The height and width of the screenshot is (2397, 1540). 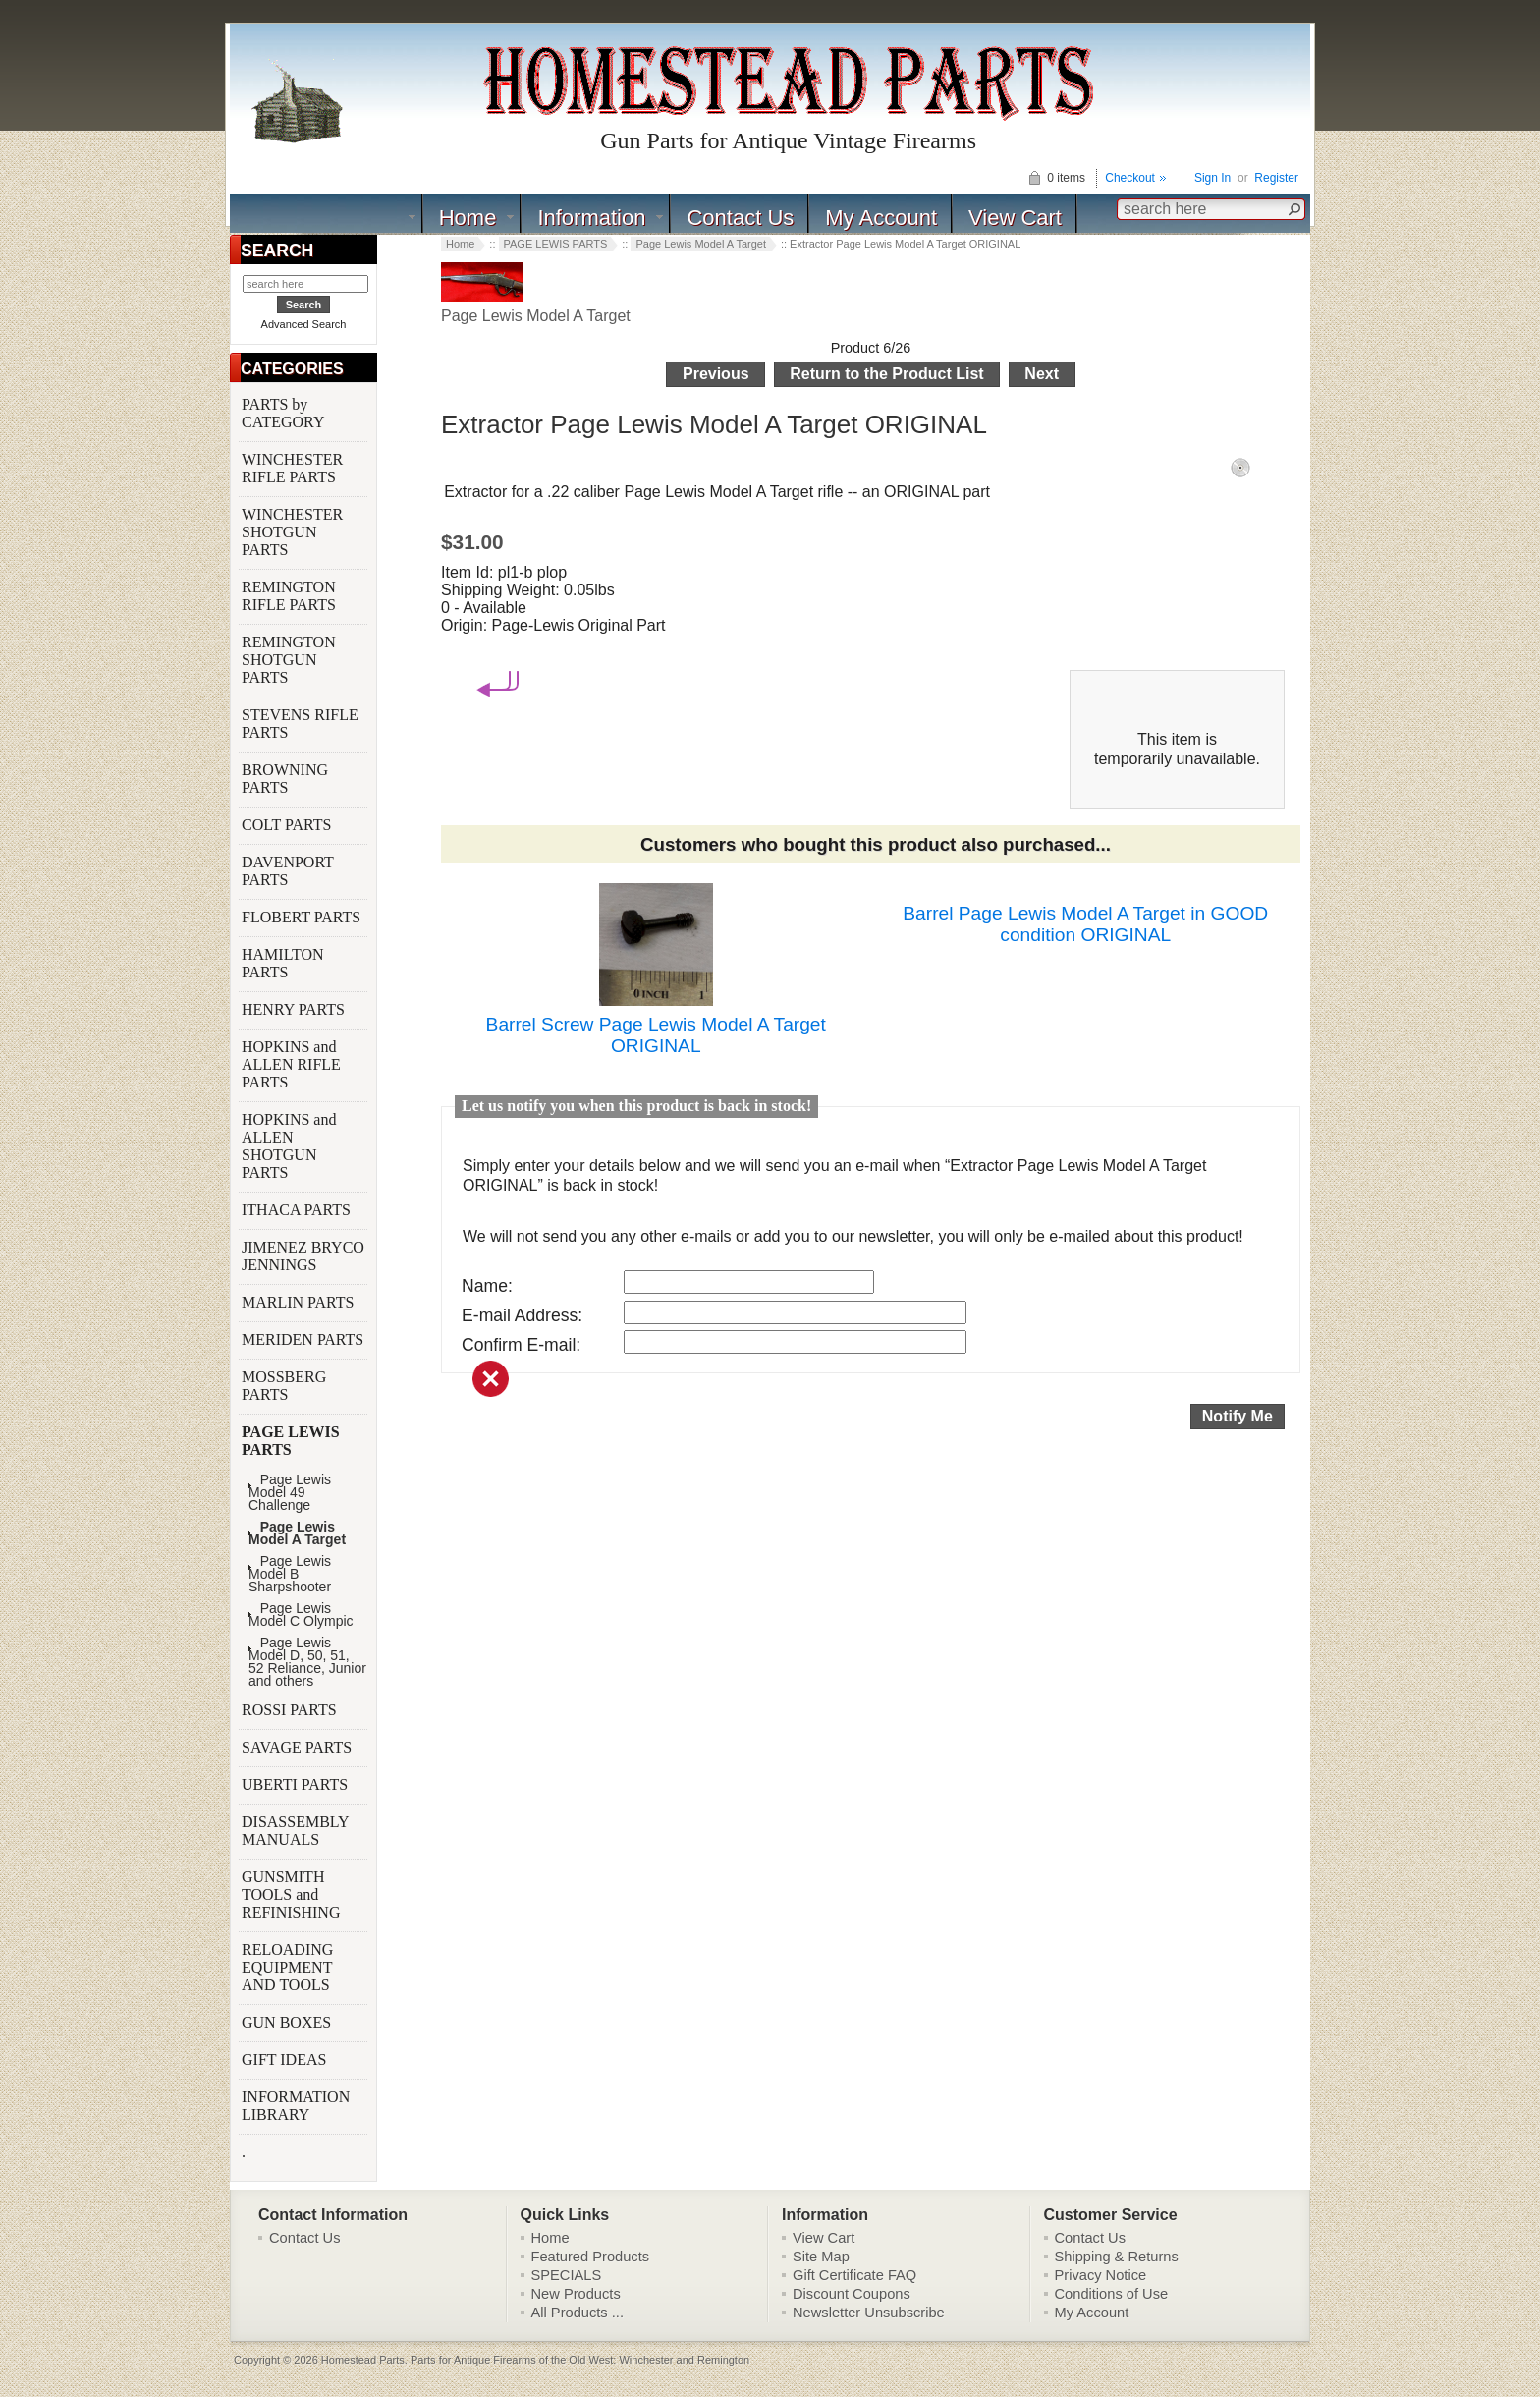 I want to click on access DVD-ROM drive, so click(x=1240, y=468).